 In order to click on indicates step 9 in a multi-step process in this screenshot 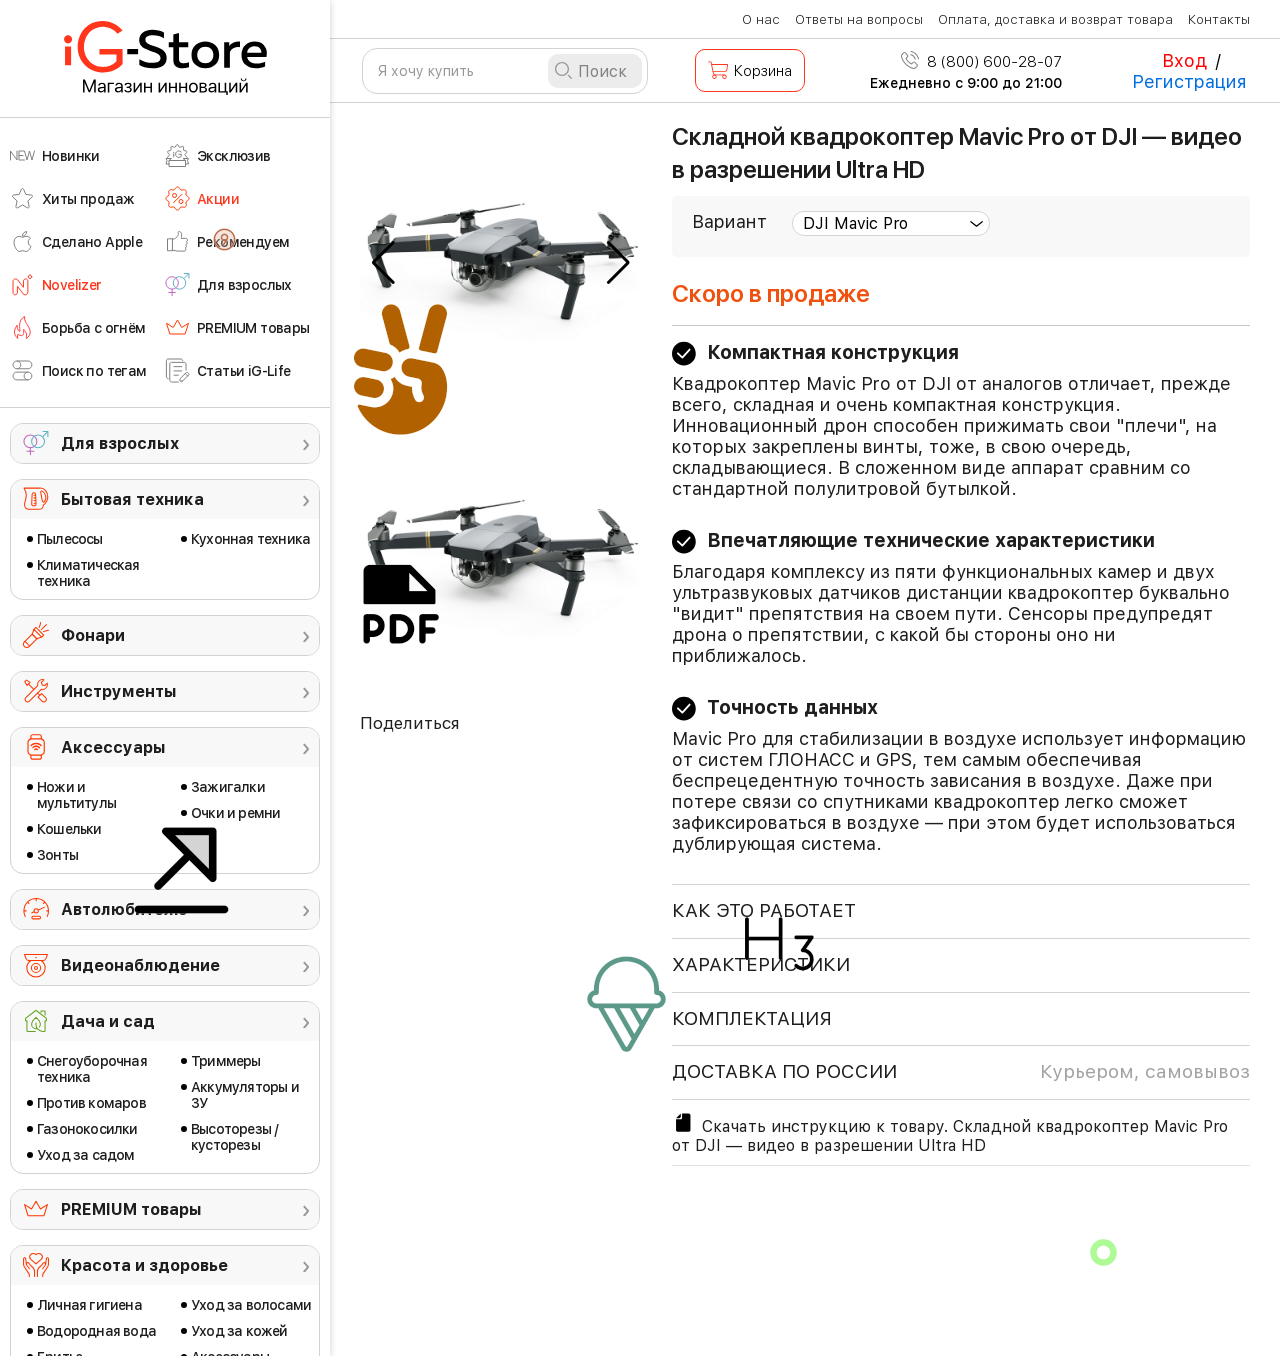, I will do `click(224, 239)`.